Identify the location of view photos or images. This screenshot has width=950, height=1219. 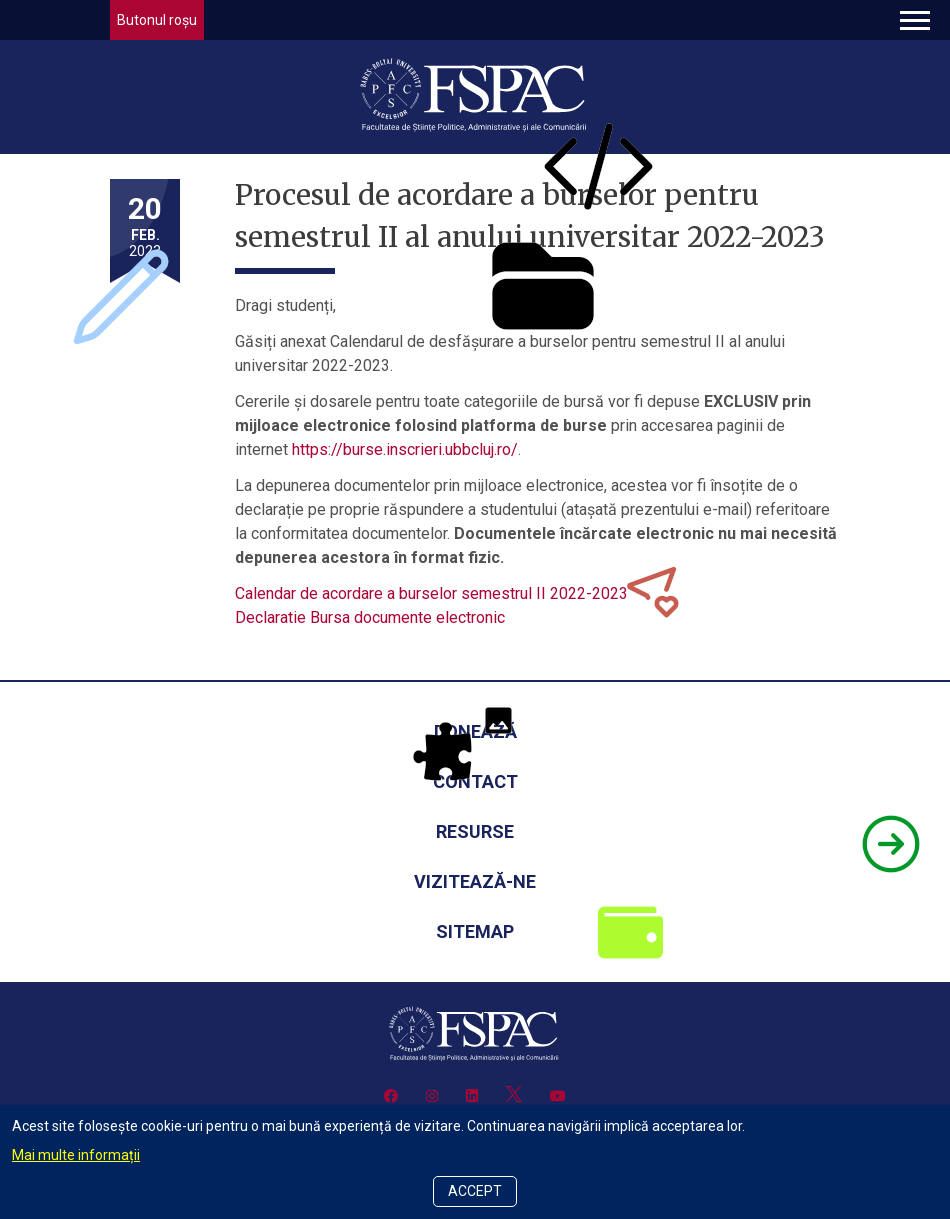
(498, 720).